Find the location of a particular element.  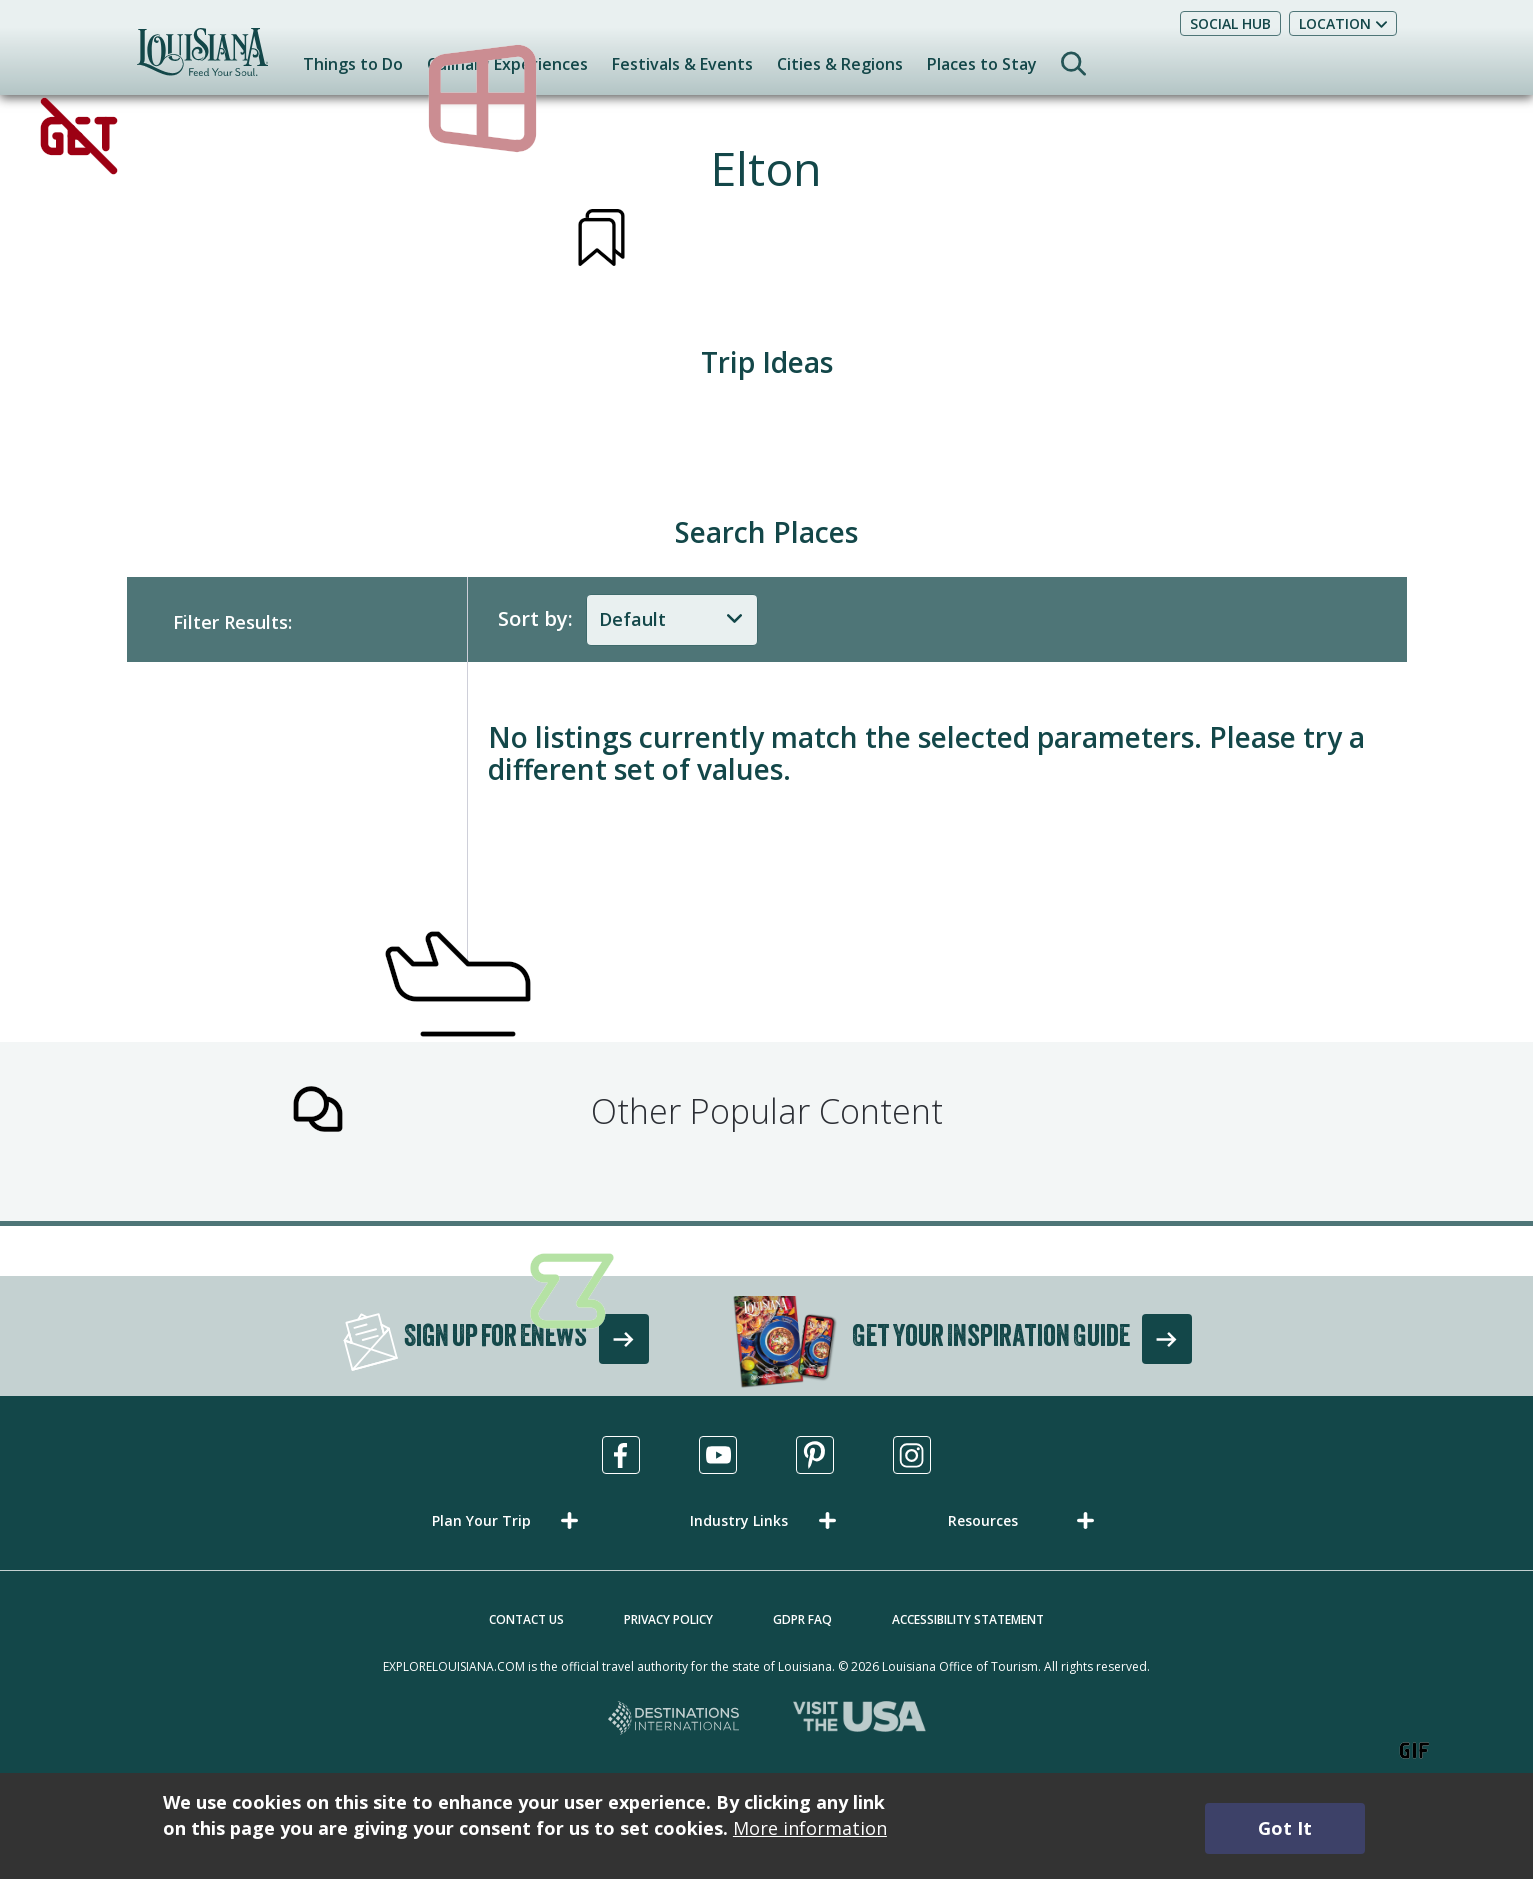

open windows settings or system options is located at coordinates (482, 98).